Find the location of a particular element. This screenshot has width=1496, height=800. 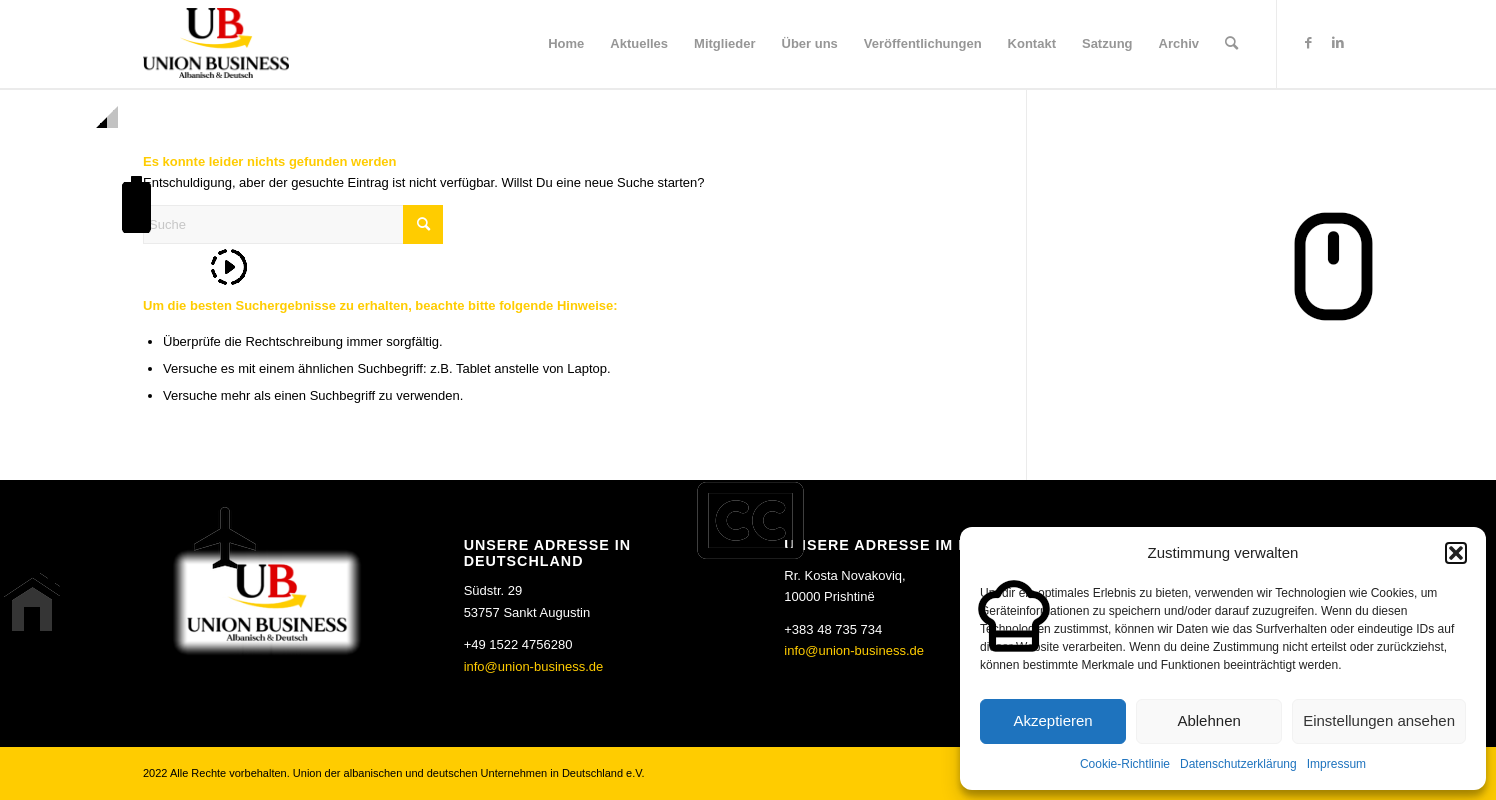

browse recipes or cooking content is located at coordinates (1014, 616).